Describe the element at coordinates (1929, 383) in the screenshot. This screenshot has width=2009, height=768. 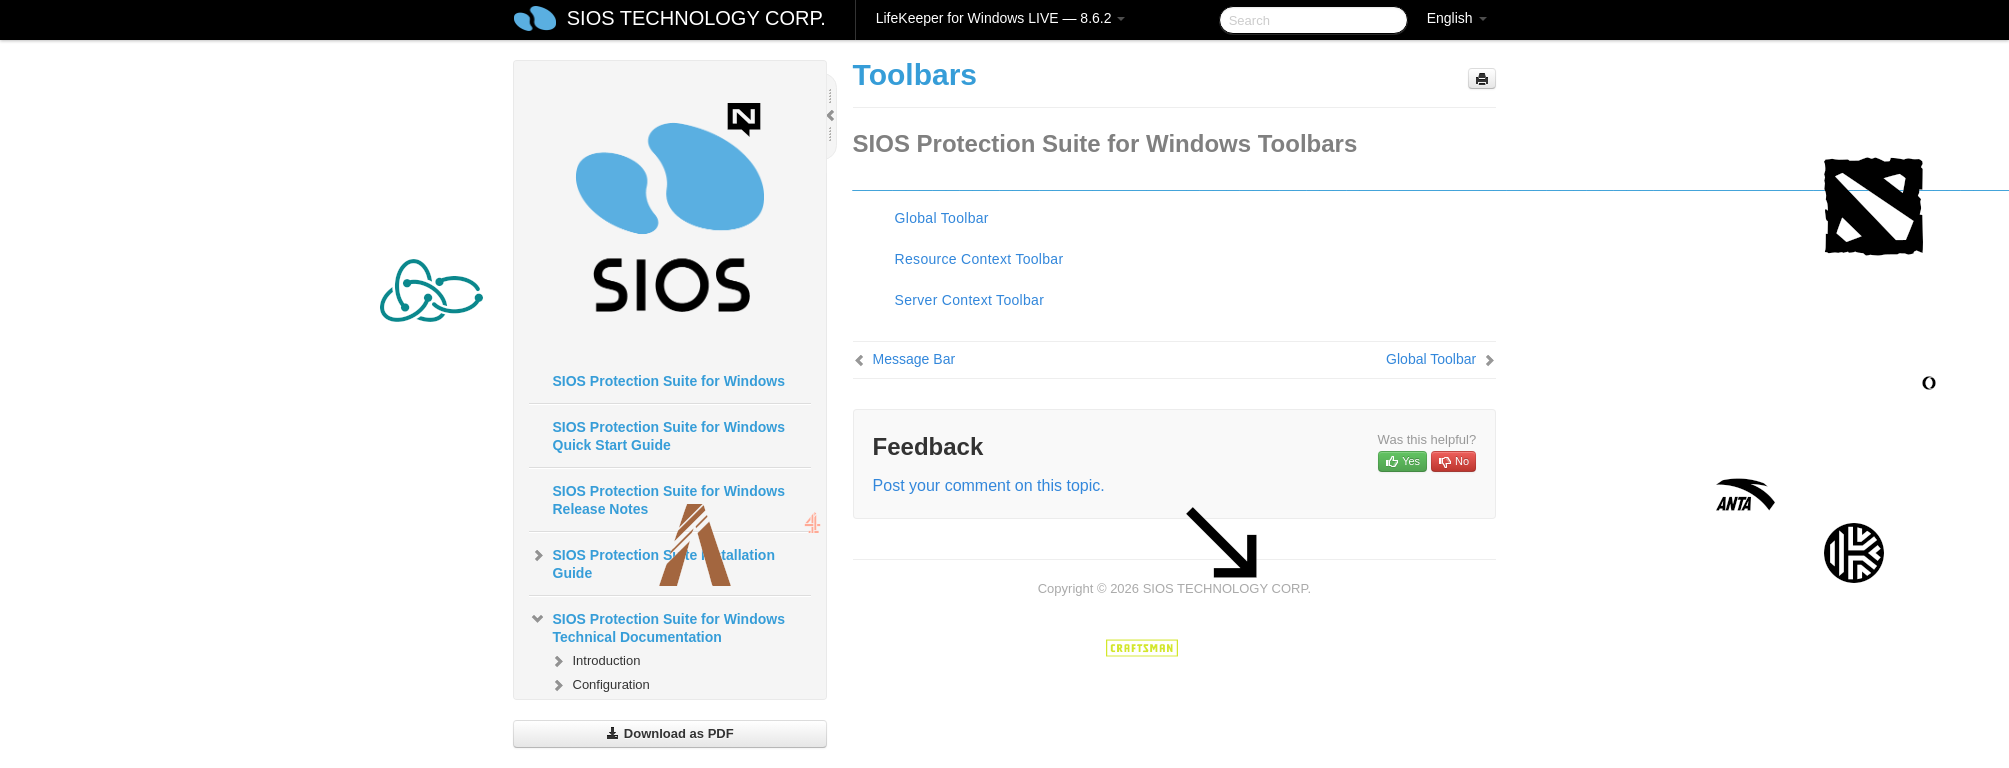
I see `open opera browser` at that location.